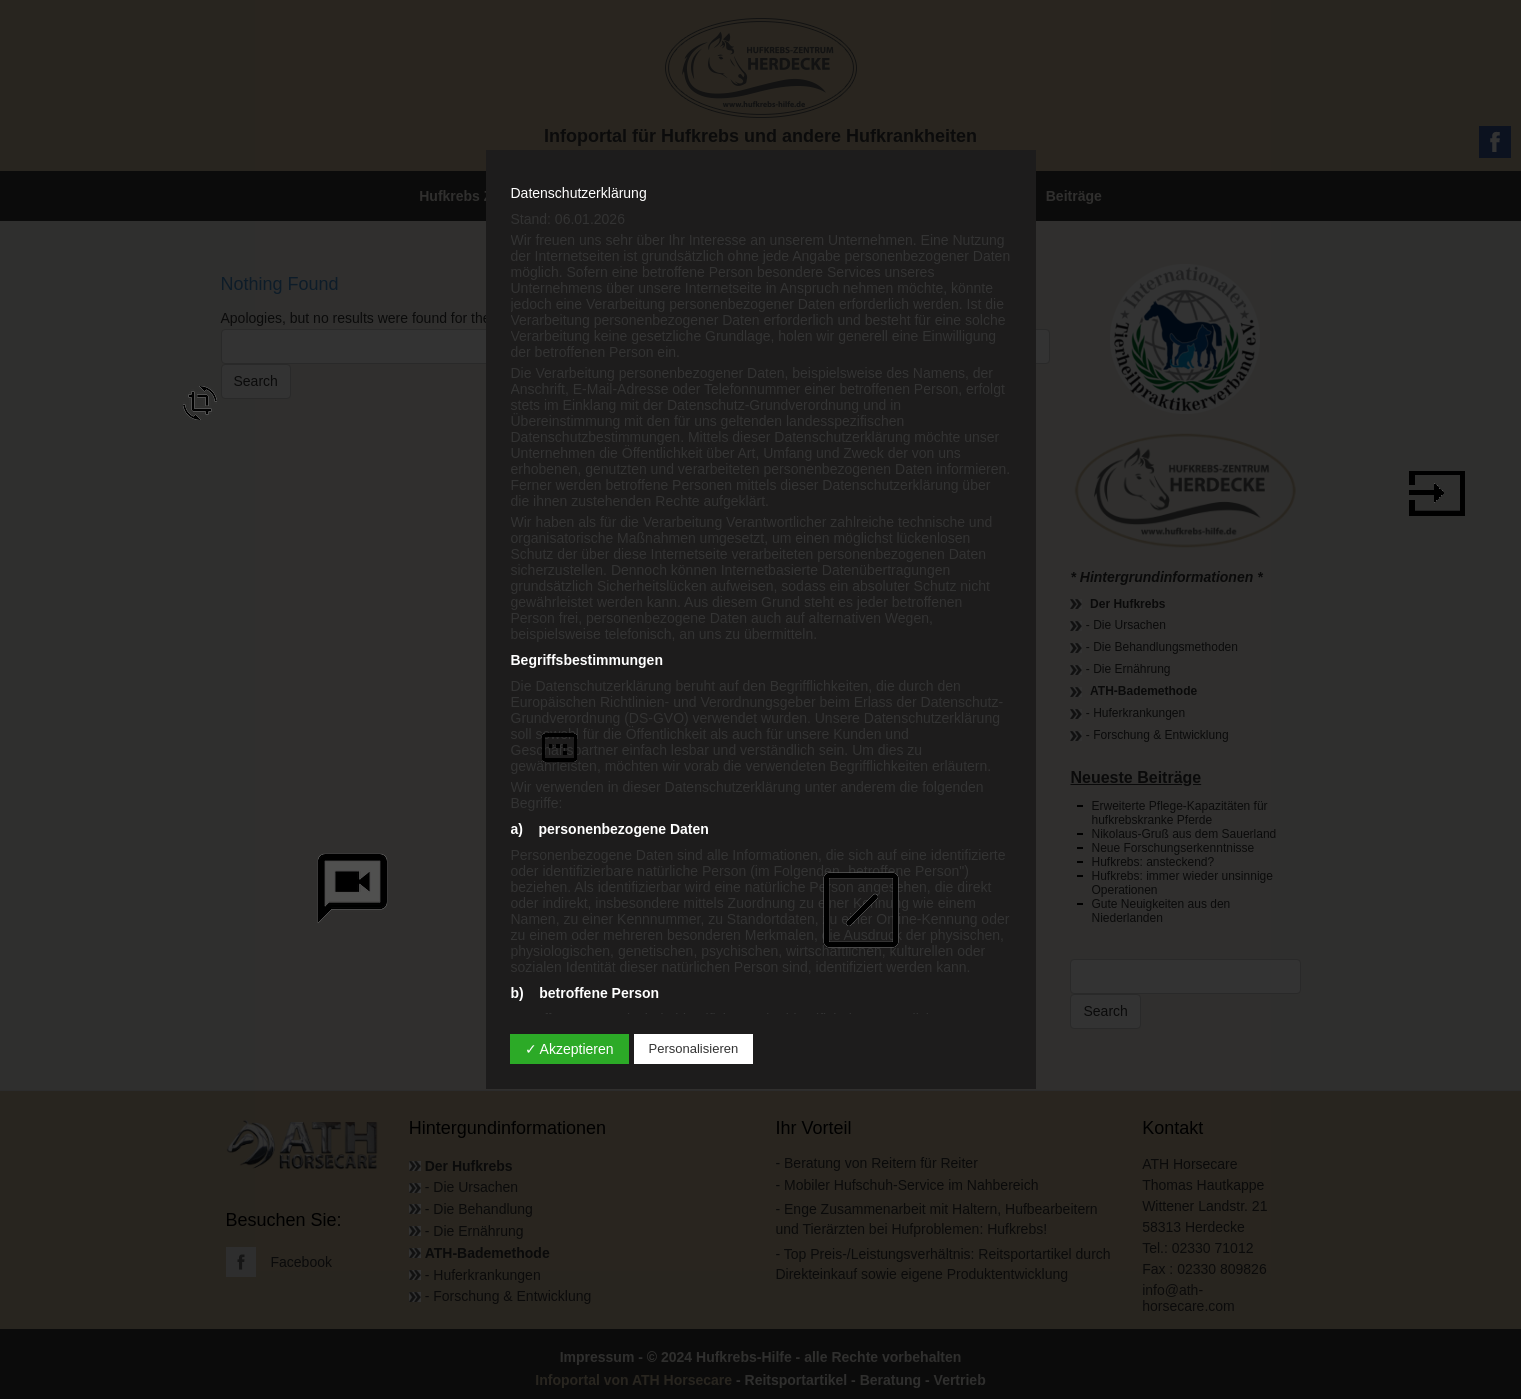  I want to click on rotate and crop an image, so click(200, 403).